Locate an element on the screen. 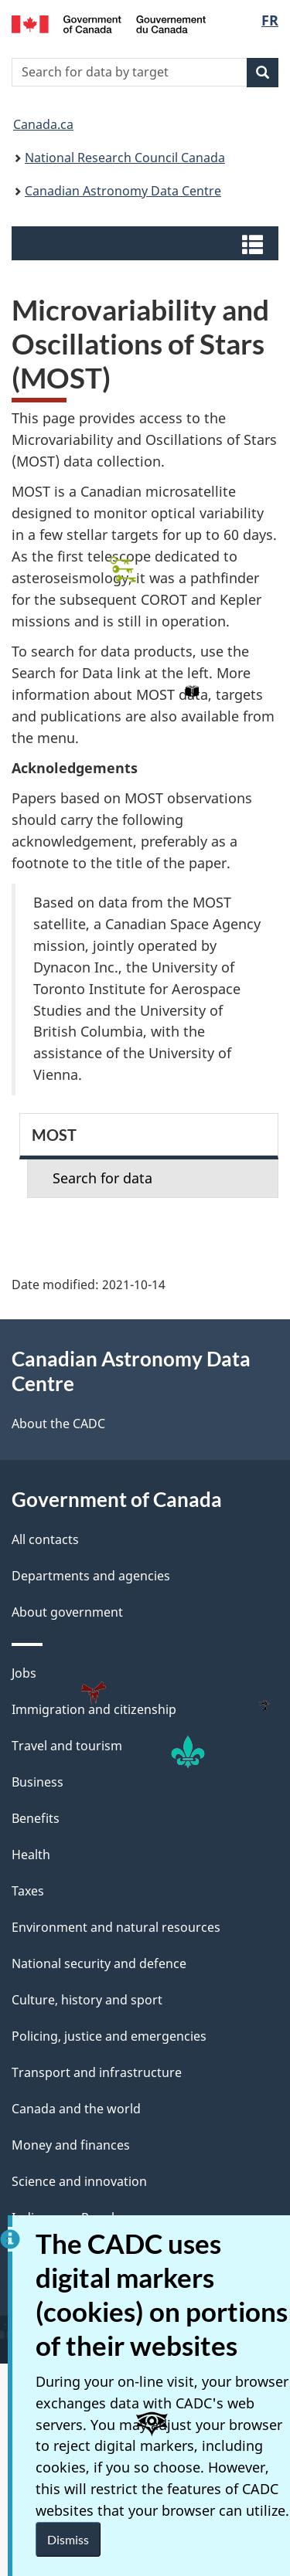 This screenshot has height=2576, width=290. view your collection of keys or access credentials is located at coordinates (123, 569).